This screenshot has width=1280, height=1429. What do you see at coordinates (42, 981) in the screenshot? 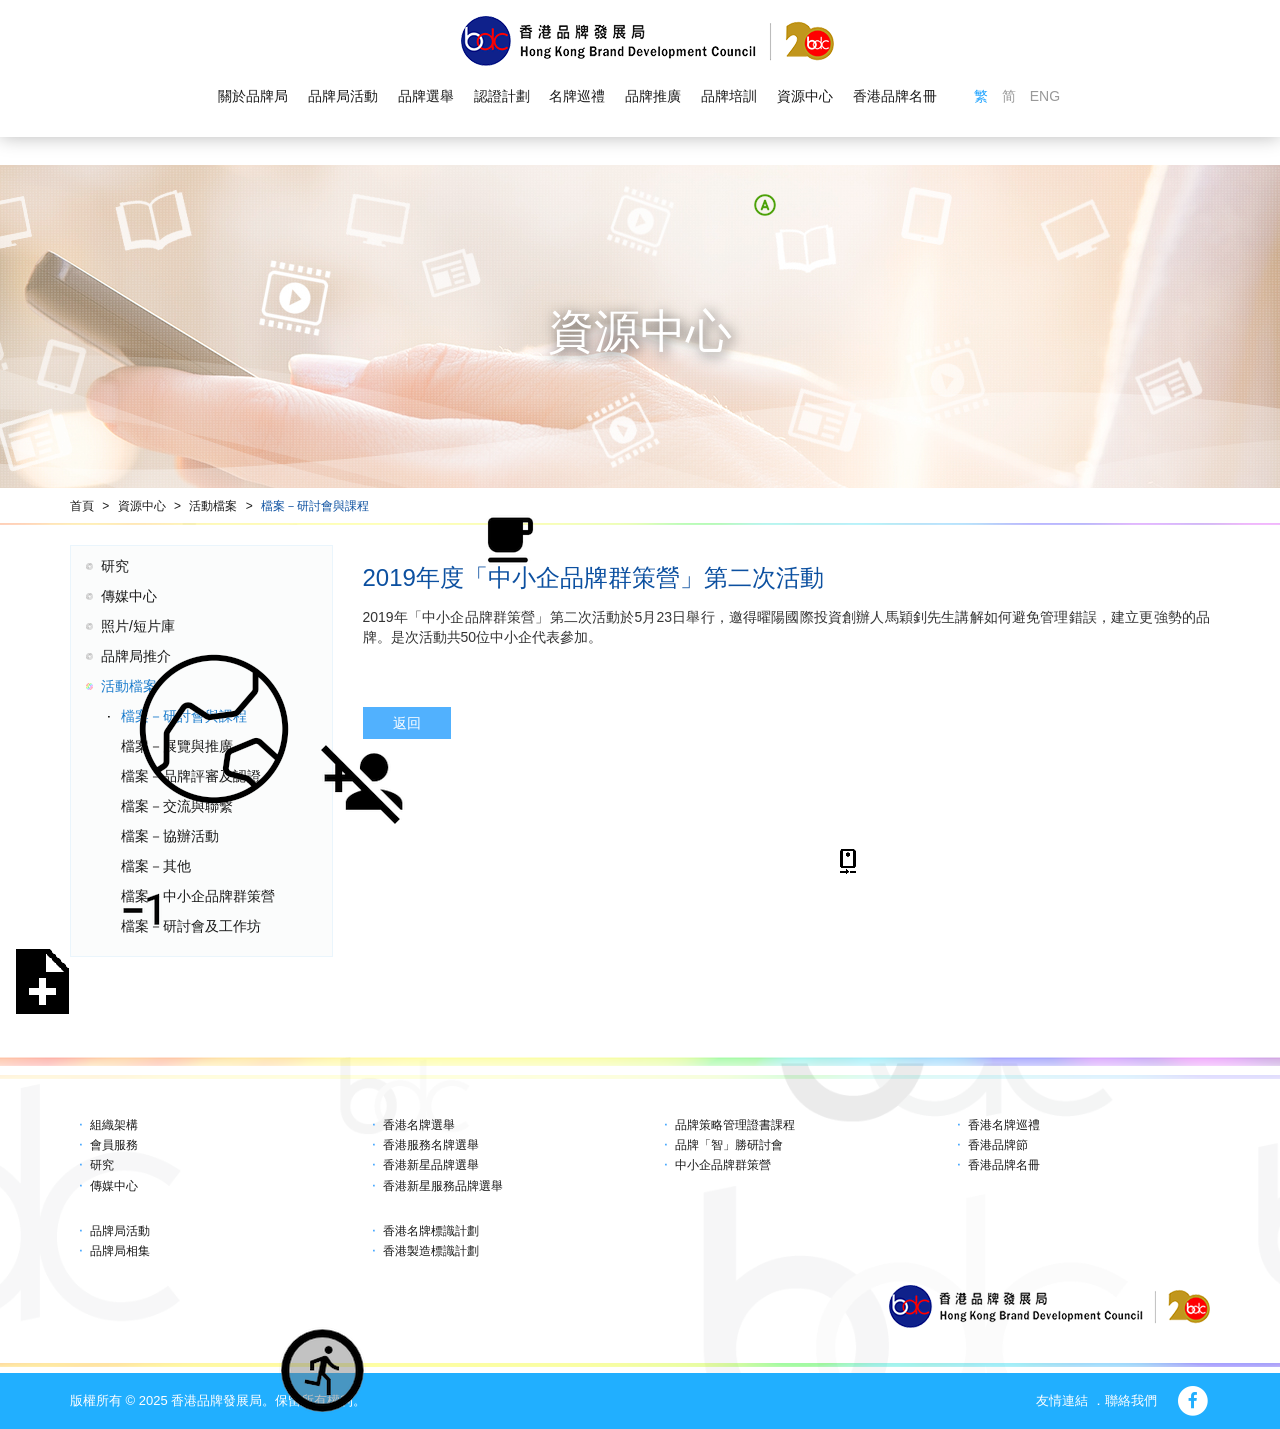
I see `create a new note or document` at bounding box center [42, 981].